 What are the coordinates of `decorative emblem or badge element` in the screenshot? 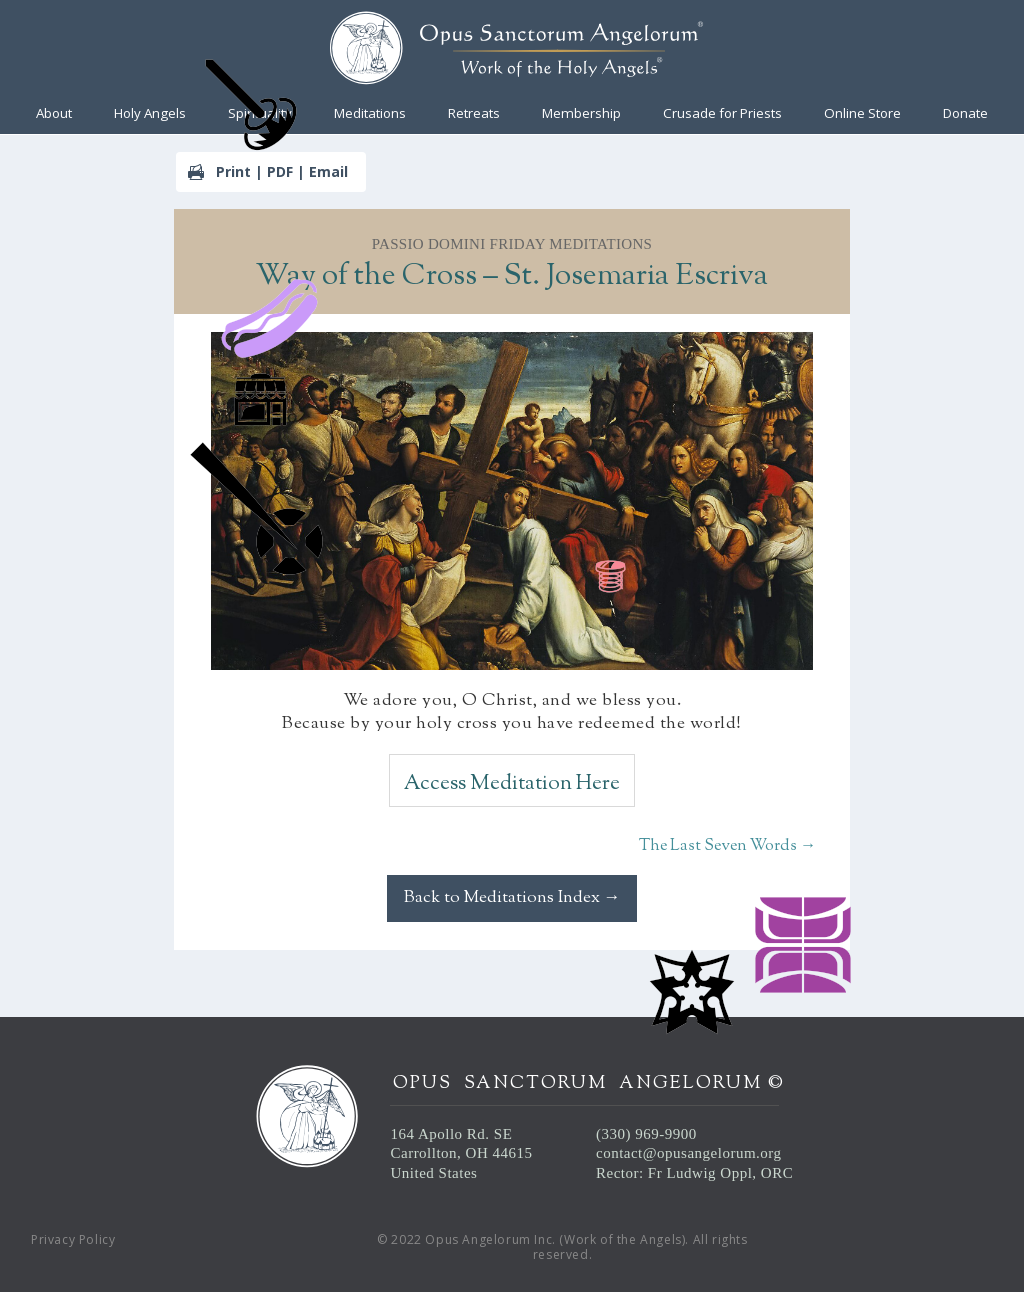 It's located at (692, 992).